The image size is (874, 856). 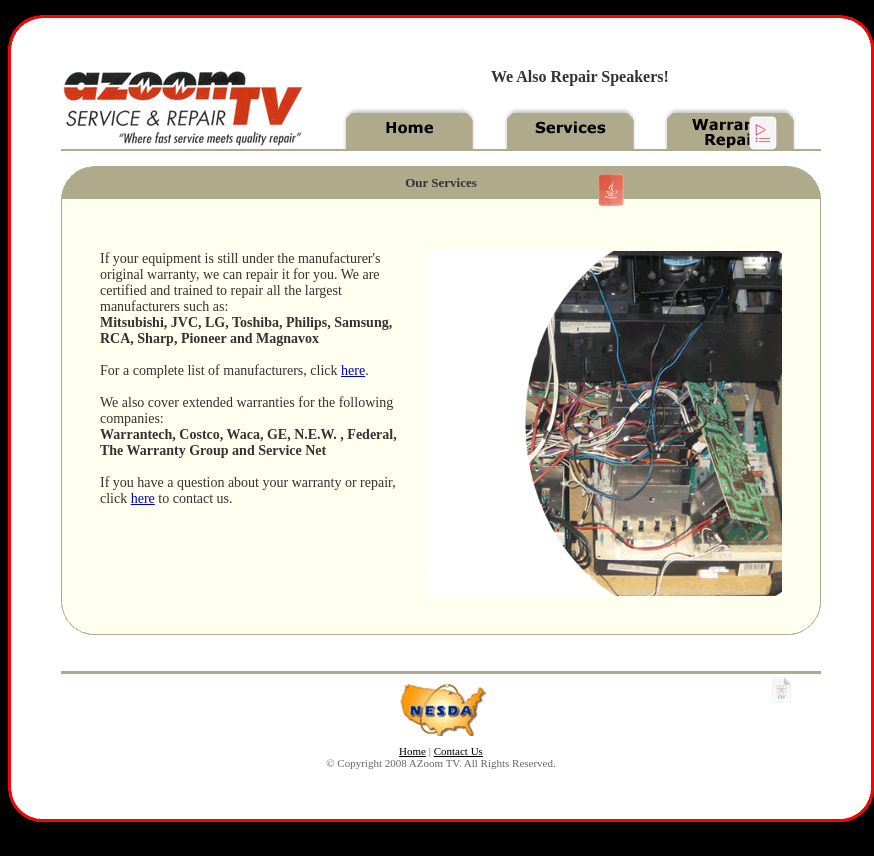 I want to click on a java source code file, so click(x=611, y=190).